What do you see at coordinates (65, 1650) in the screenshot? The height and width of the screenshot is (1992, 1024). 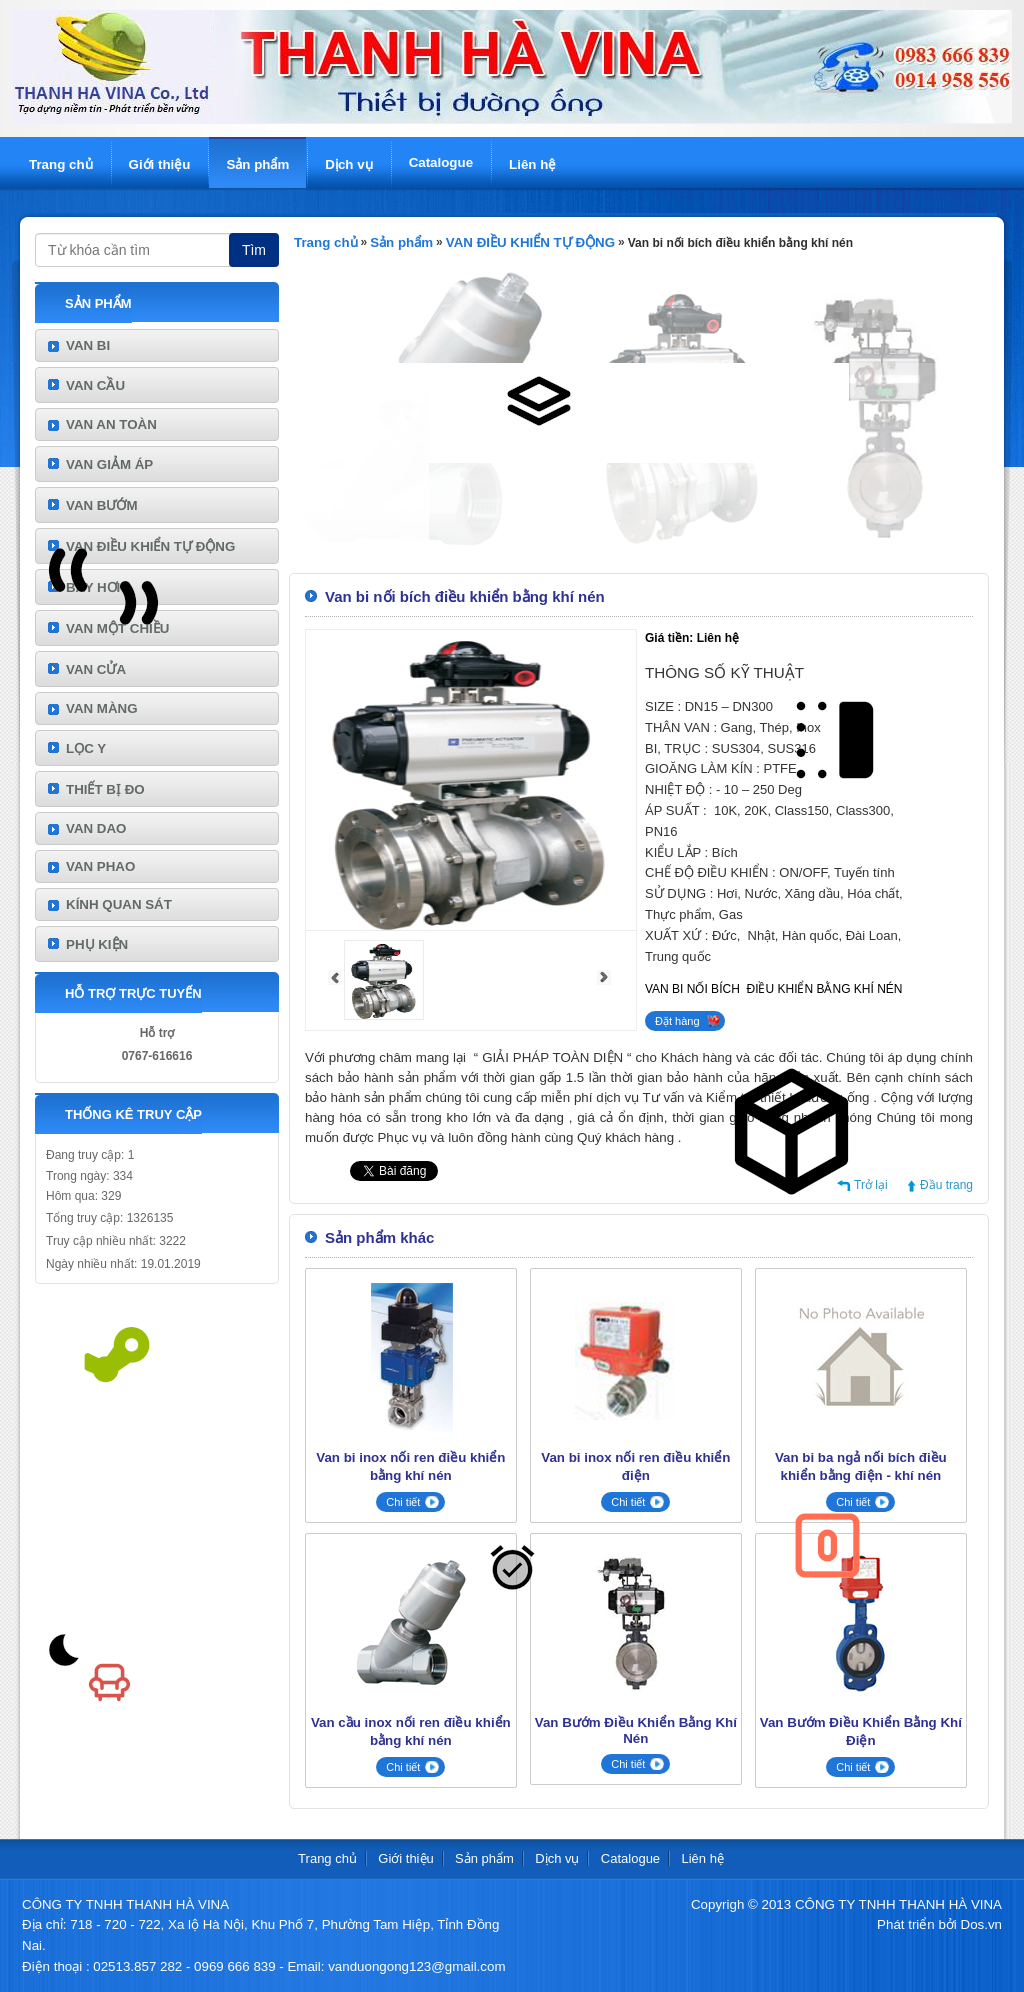 I see `enable bedtime or sleep mode` at bounding box center [65, 1650].